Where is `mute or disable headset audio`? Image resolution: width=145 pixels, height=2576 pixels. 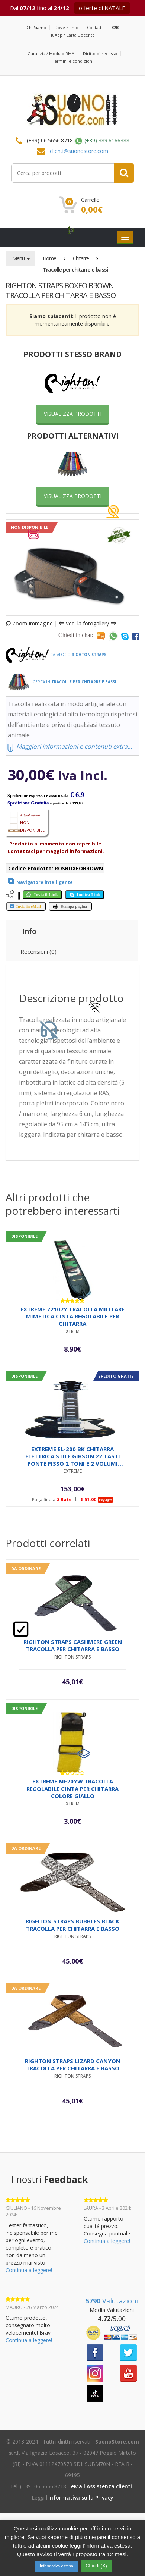
mute or disable headset audio is located at coordinates (49, 1030).